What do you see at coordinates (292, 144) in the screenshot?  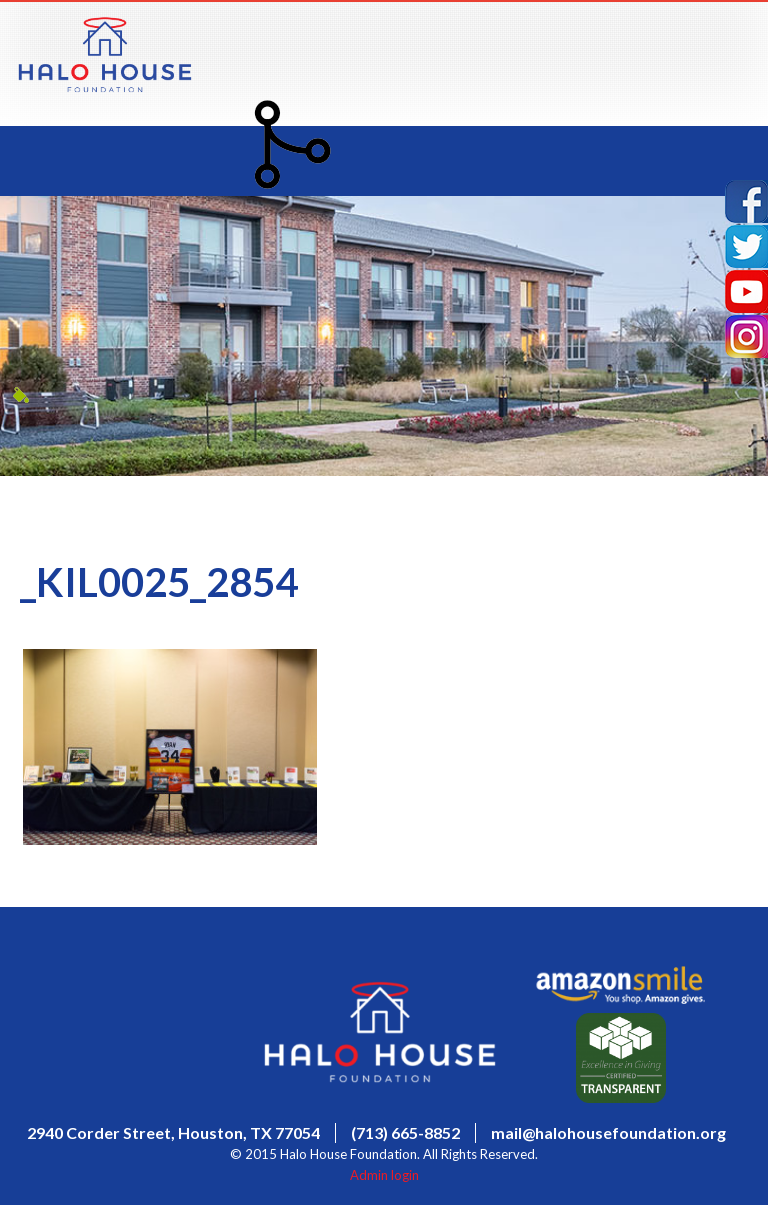 I see `merge branches in version control` at bounding box center [292, 144].